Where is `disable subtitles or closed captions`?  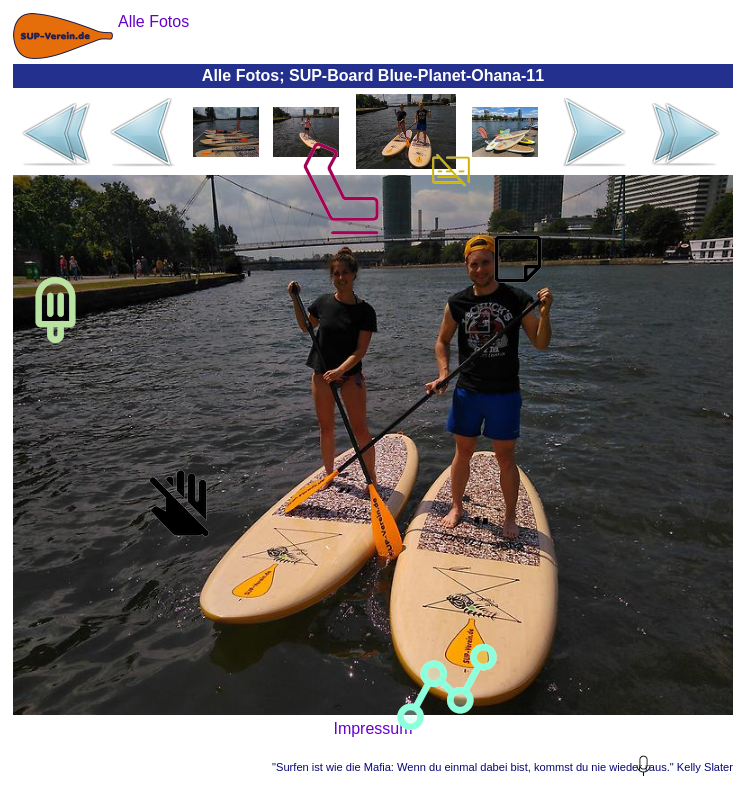 disable subtitles or closed captions is located at coordinates (451, 170).